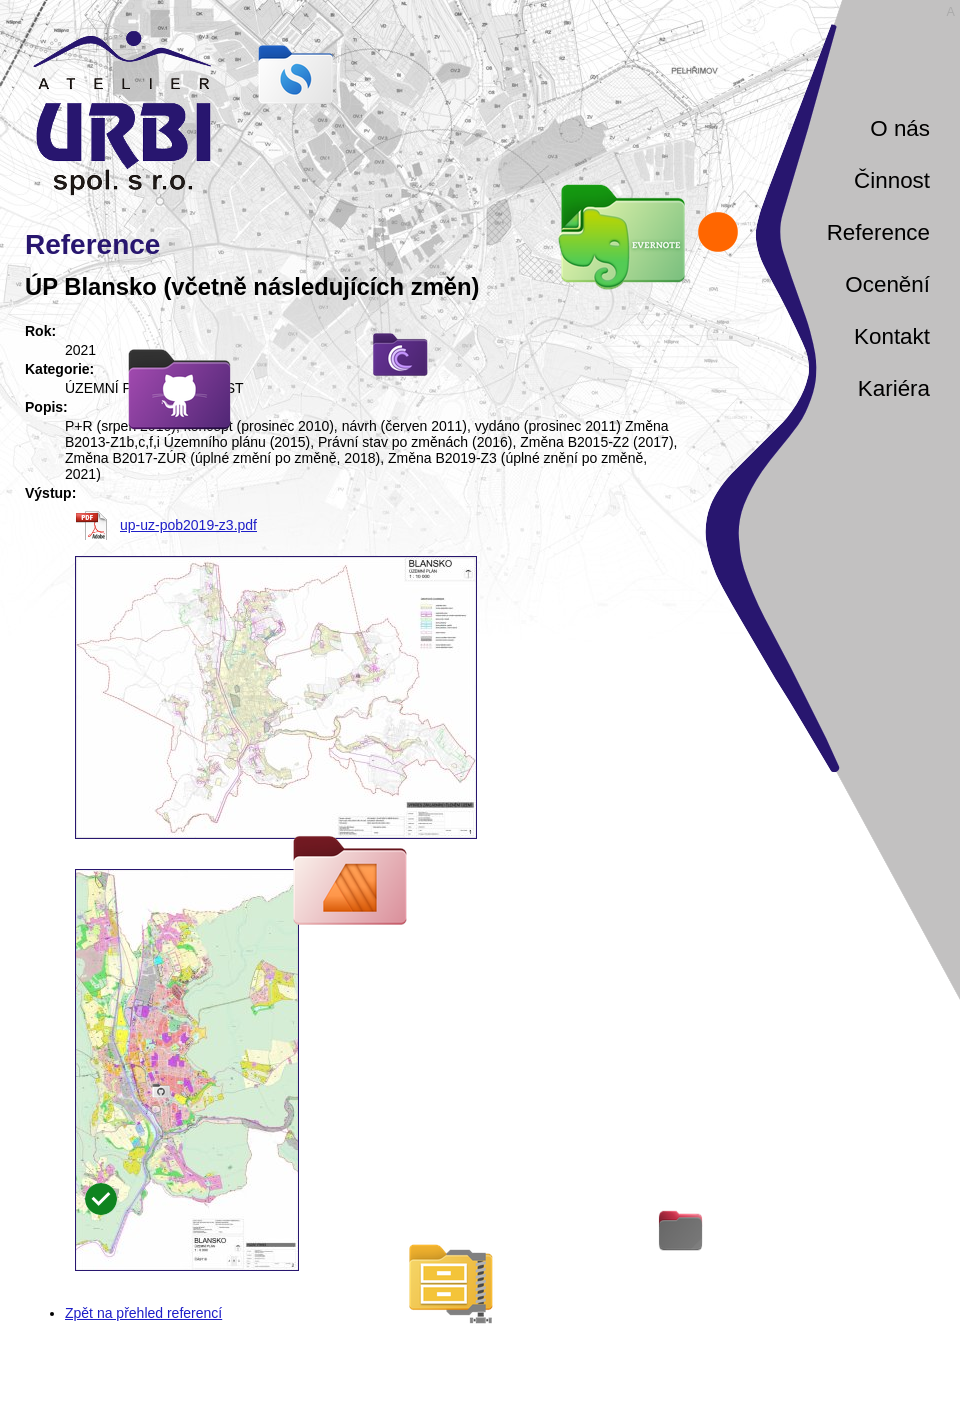 This screenshot has width=960, height=1401. What do you see at coordinates (101, 1199) in the screenshot?
I see `confirm or accept a calculation` at bounding box center [101, 1199].